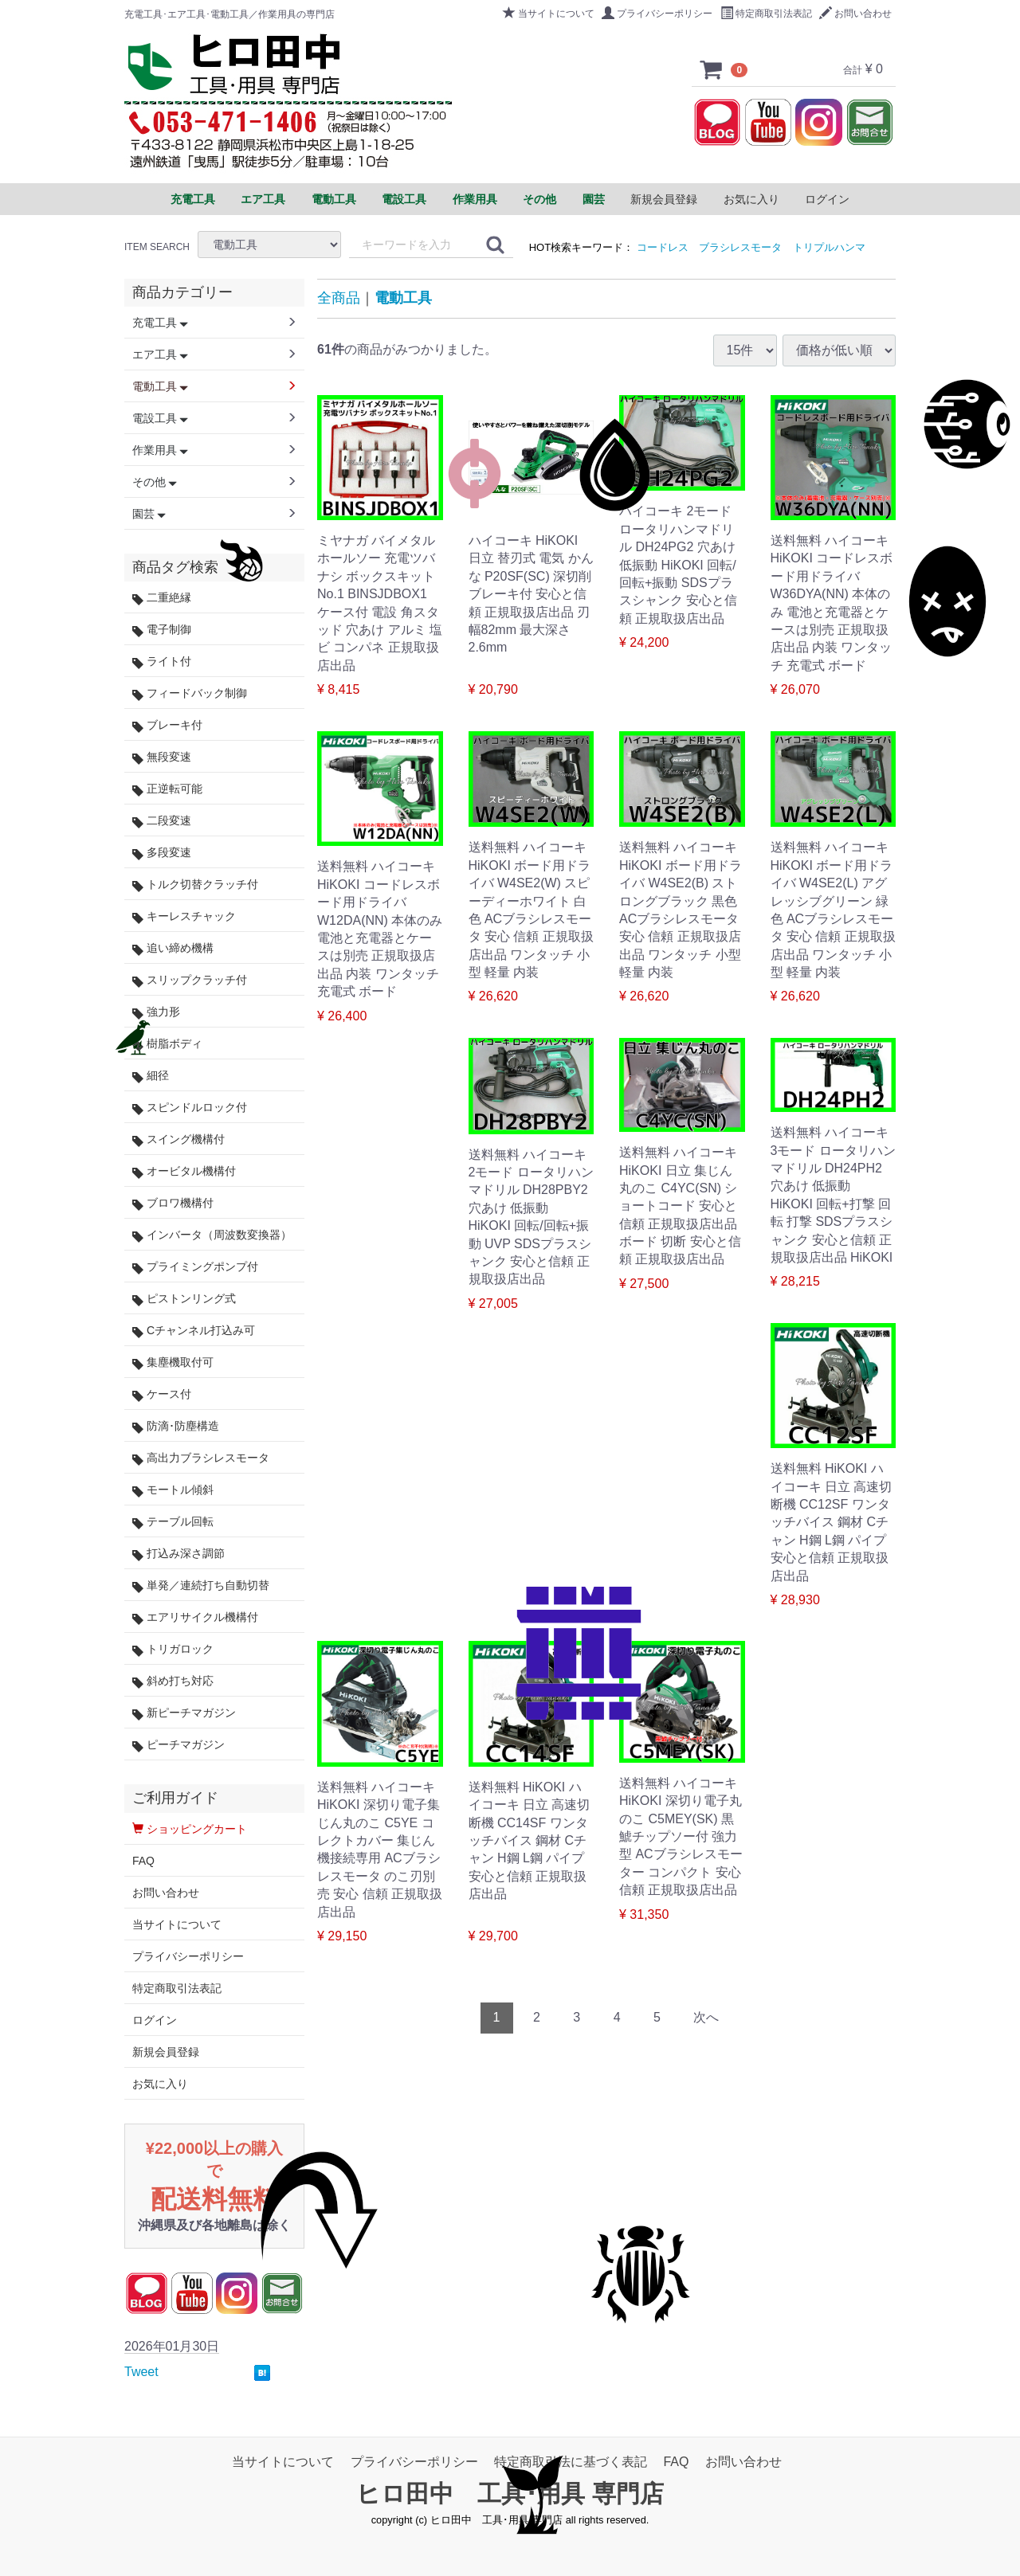  Describe the element at coordinates (532, 2495) in the screenshot. I see `start a new garden or planting activity` at that location.